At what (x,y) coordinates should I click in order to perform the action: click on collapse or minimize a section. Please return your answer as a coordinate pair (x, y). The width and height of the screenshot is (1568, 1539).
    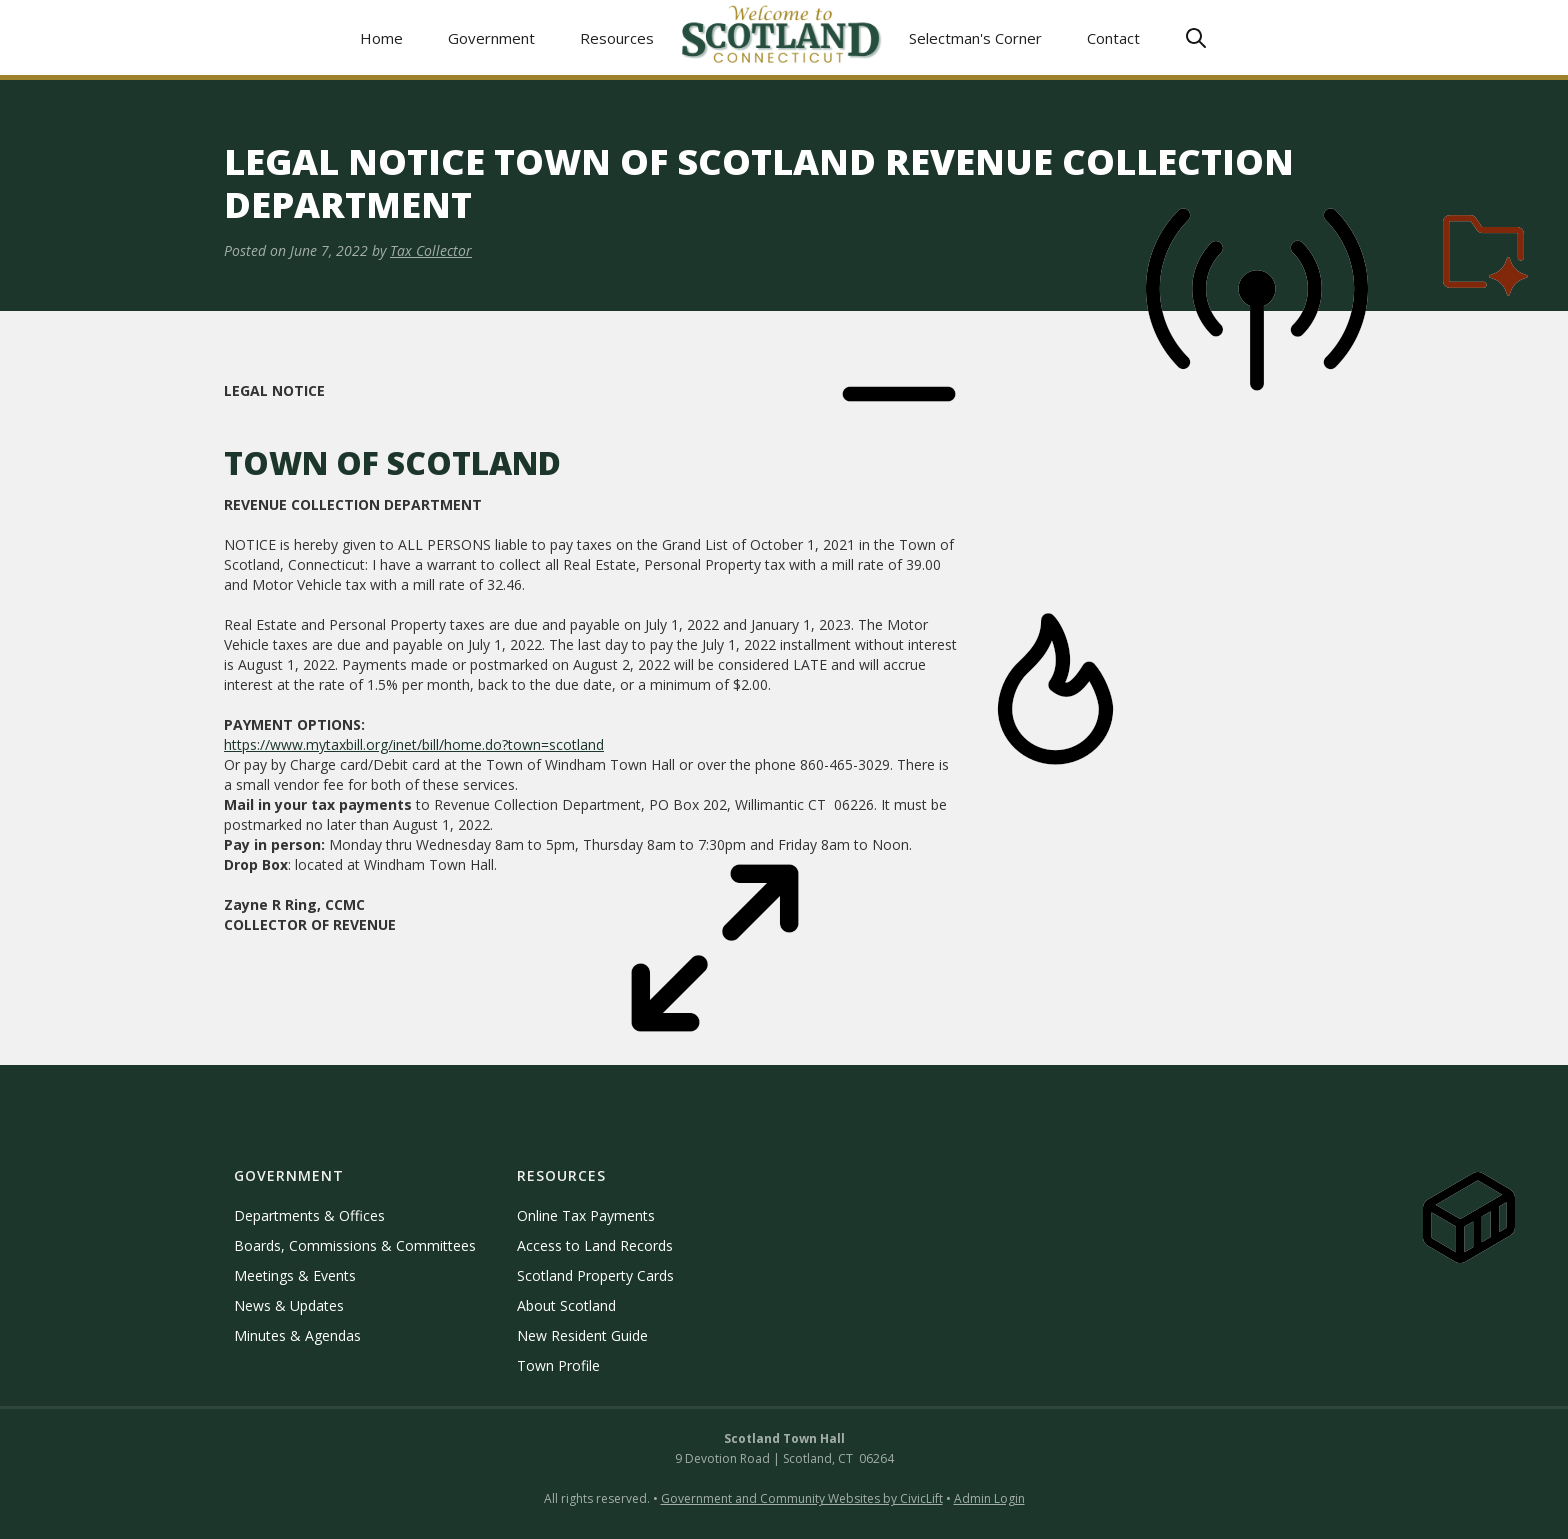
    Looking at the image, I should click on (901, 396).